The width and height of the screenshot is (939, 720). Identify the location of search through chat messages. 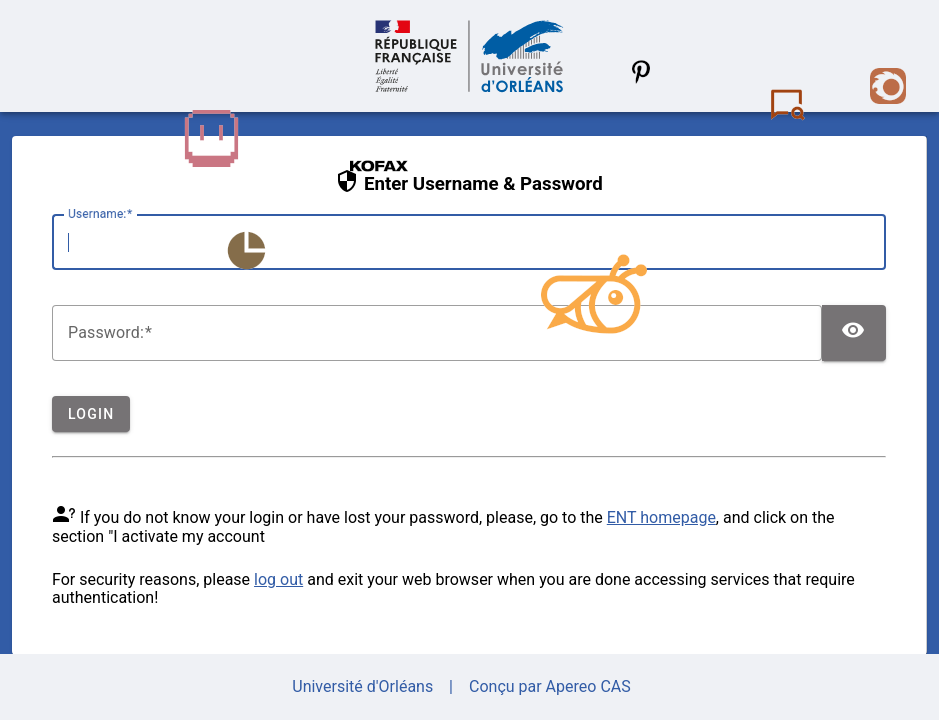
(786, 103).